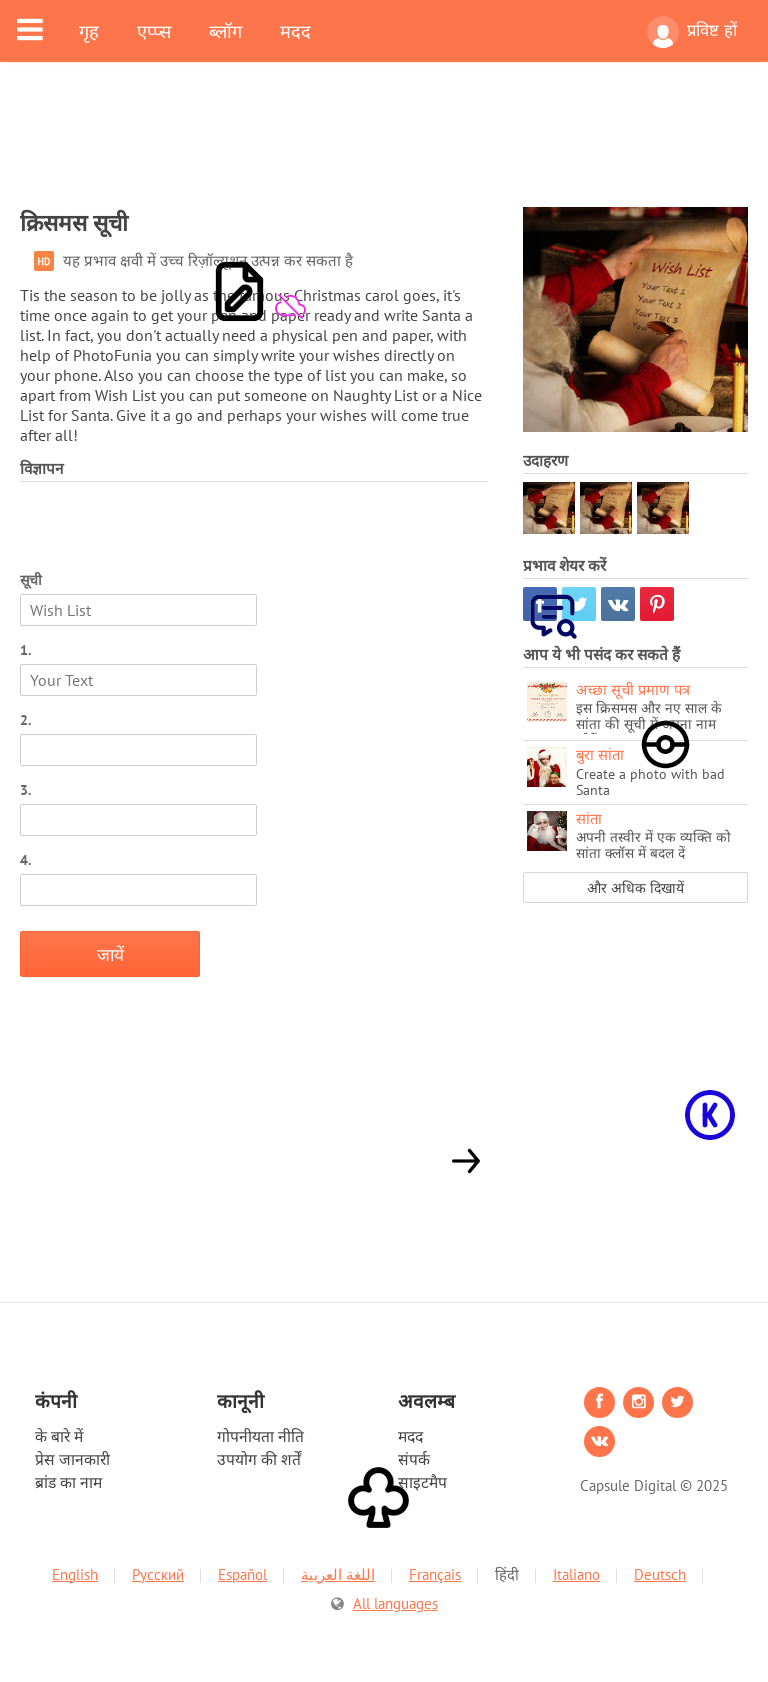 The image size is (768, 1682). Describe the element at coordinates (378, 1497) in the screenshot. I see `represents the clubs suit in a card game` at that location.